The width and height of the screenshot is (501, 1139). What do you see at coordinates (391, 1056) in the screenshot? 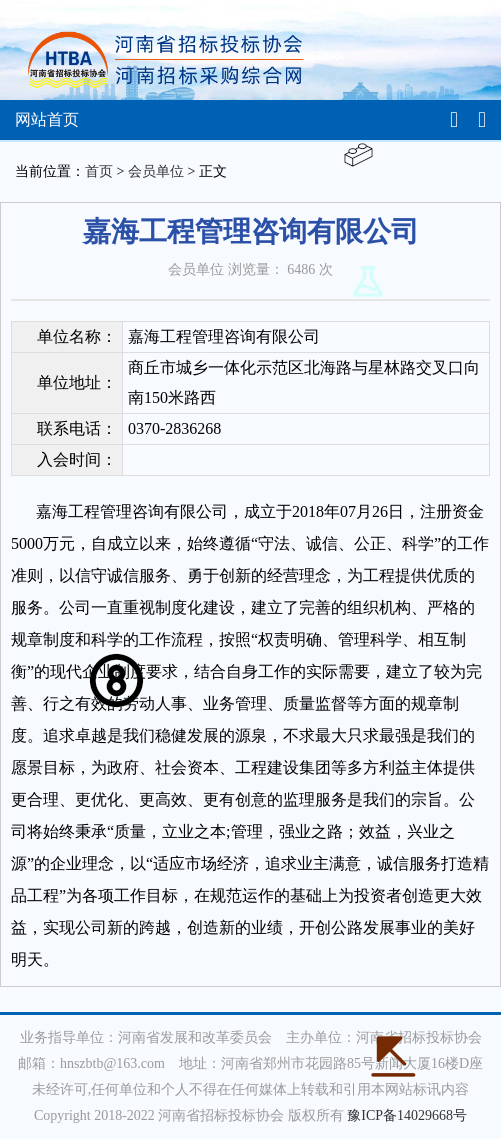
I see `navigate to the top-left or beginning of content` at bounding box center [391, 1056].